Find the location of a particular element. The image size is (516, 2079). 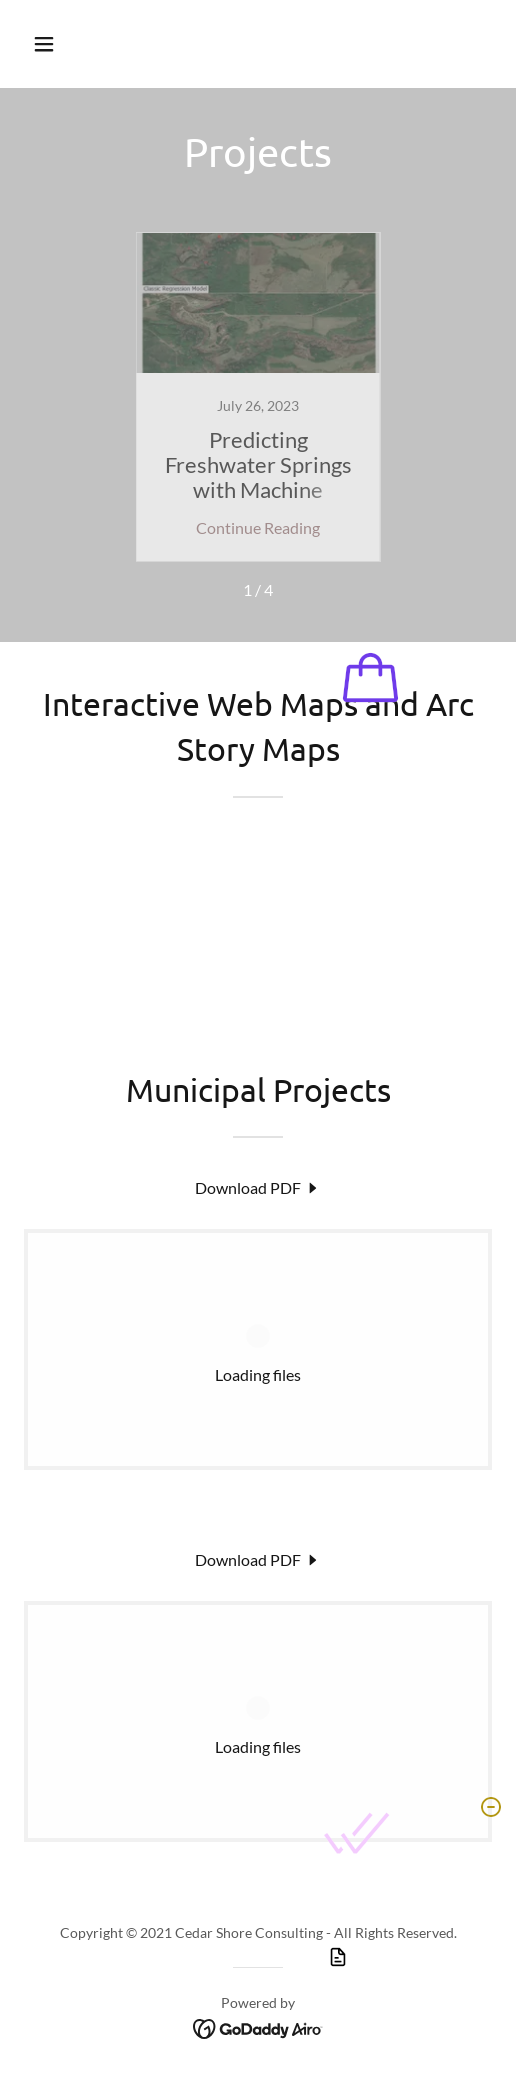

view document or text file is located at coordinates (338, 1957).